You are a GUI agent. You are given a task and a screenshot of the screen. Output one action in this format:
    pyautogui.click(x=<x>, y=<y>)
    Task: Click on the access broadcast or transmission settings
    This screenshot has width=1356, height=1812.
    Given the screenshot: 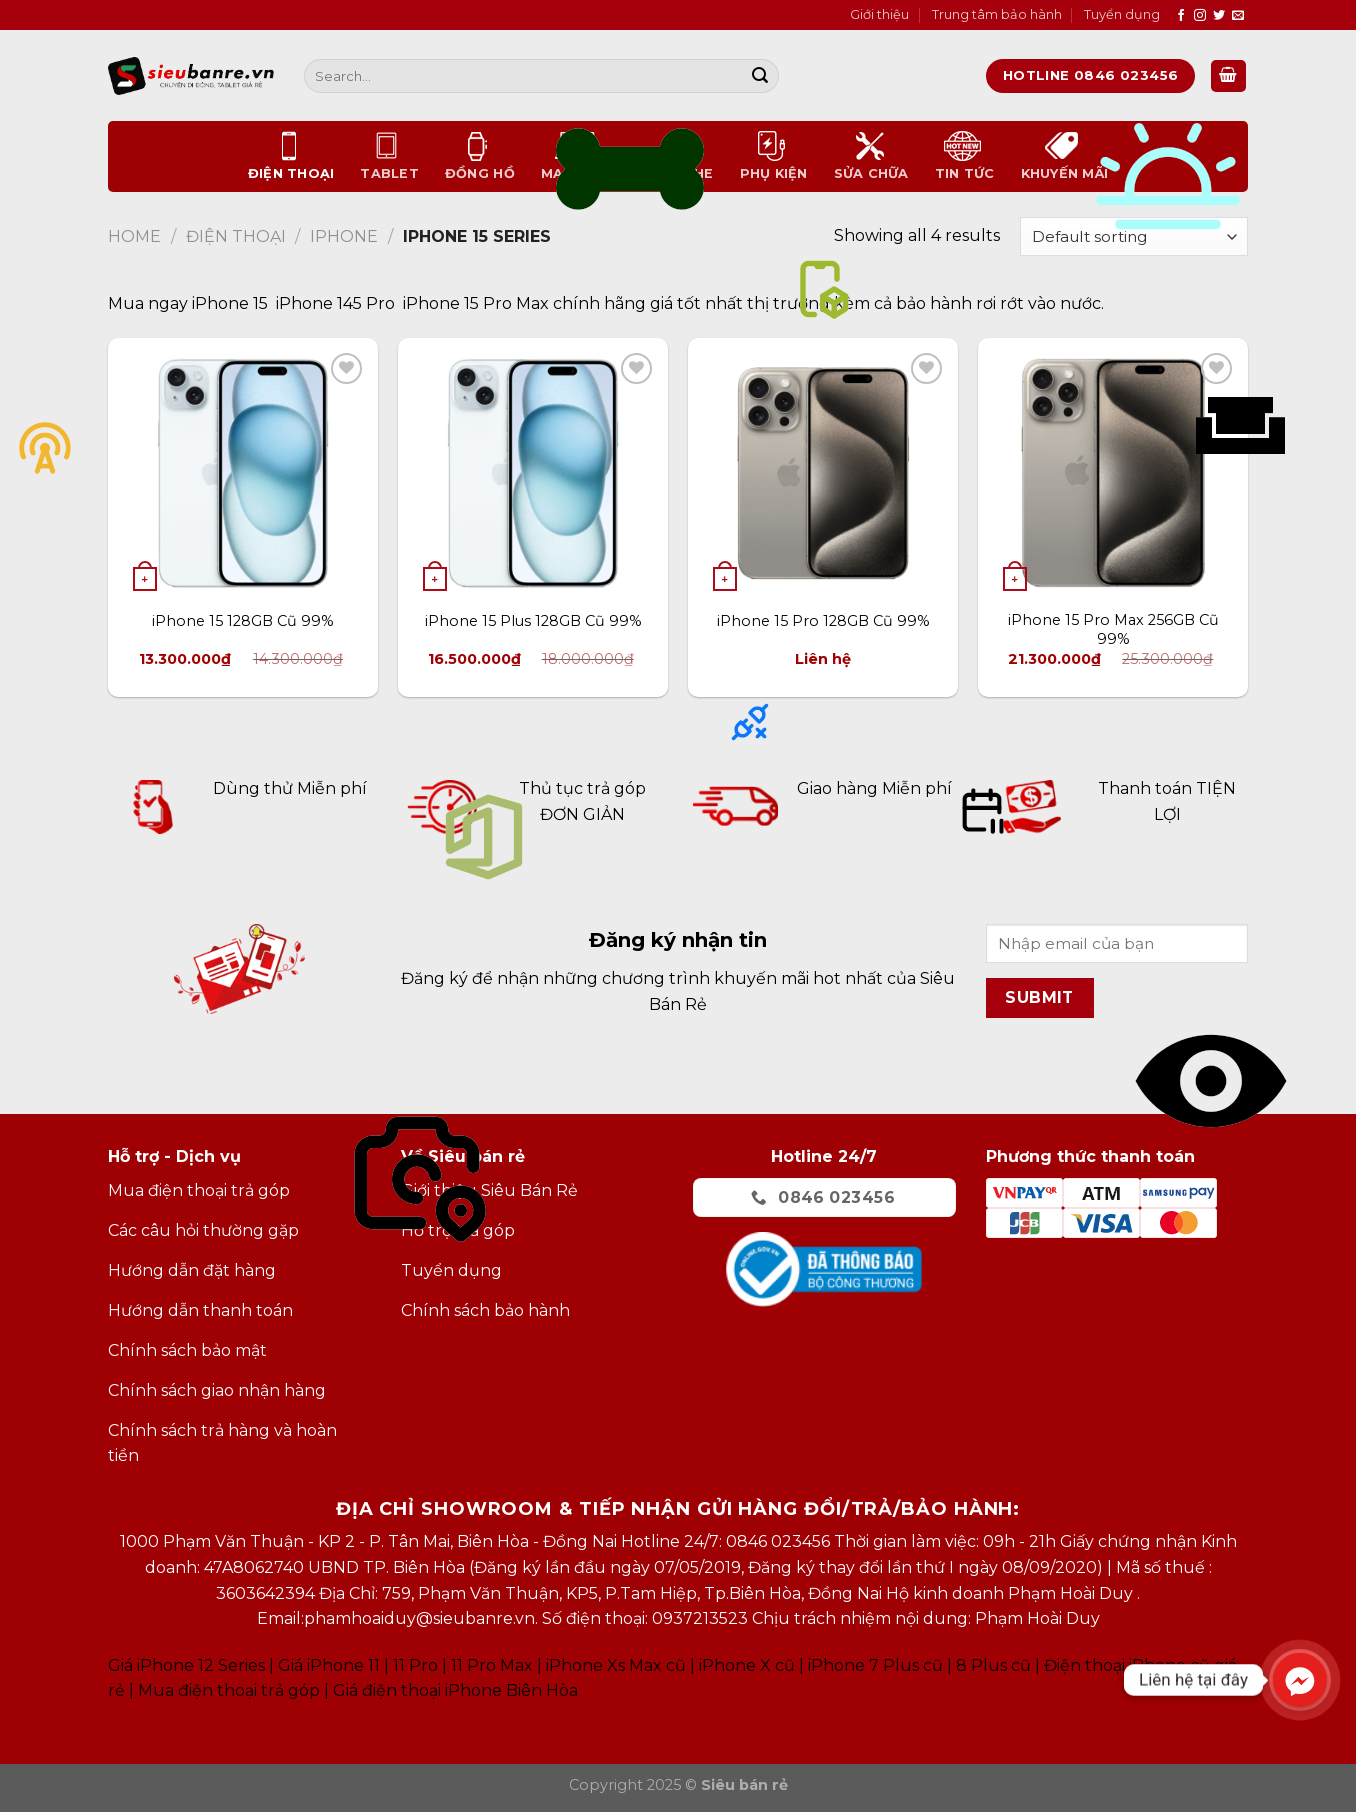 What is the action you would take?
    pyautogui.click(x=45, y=448)
    